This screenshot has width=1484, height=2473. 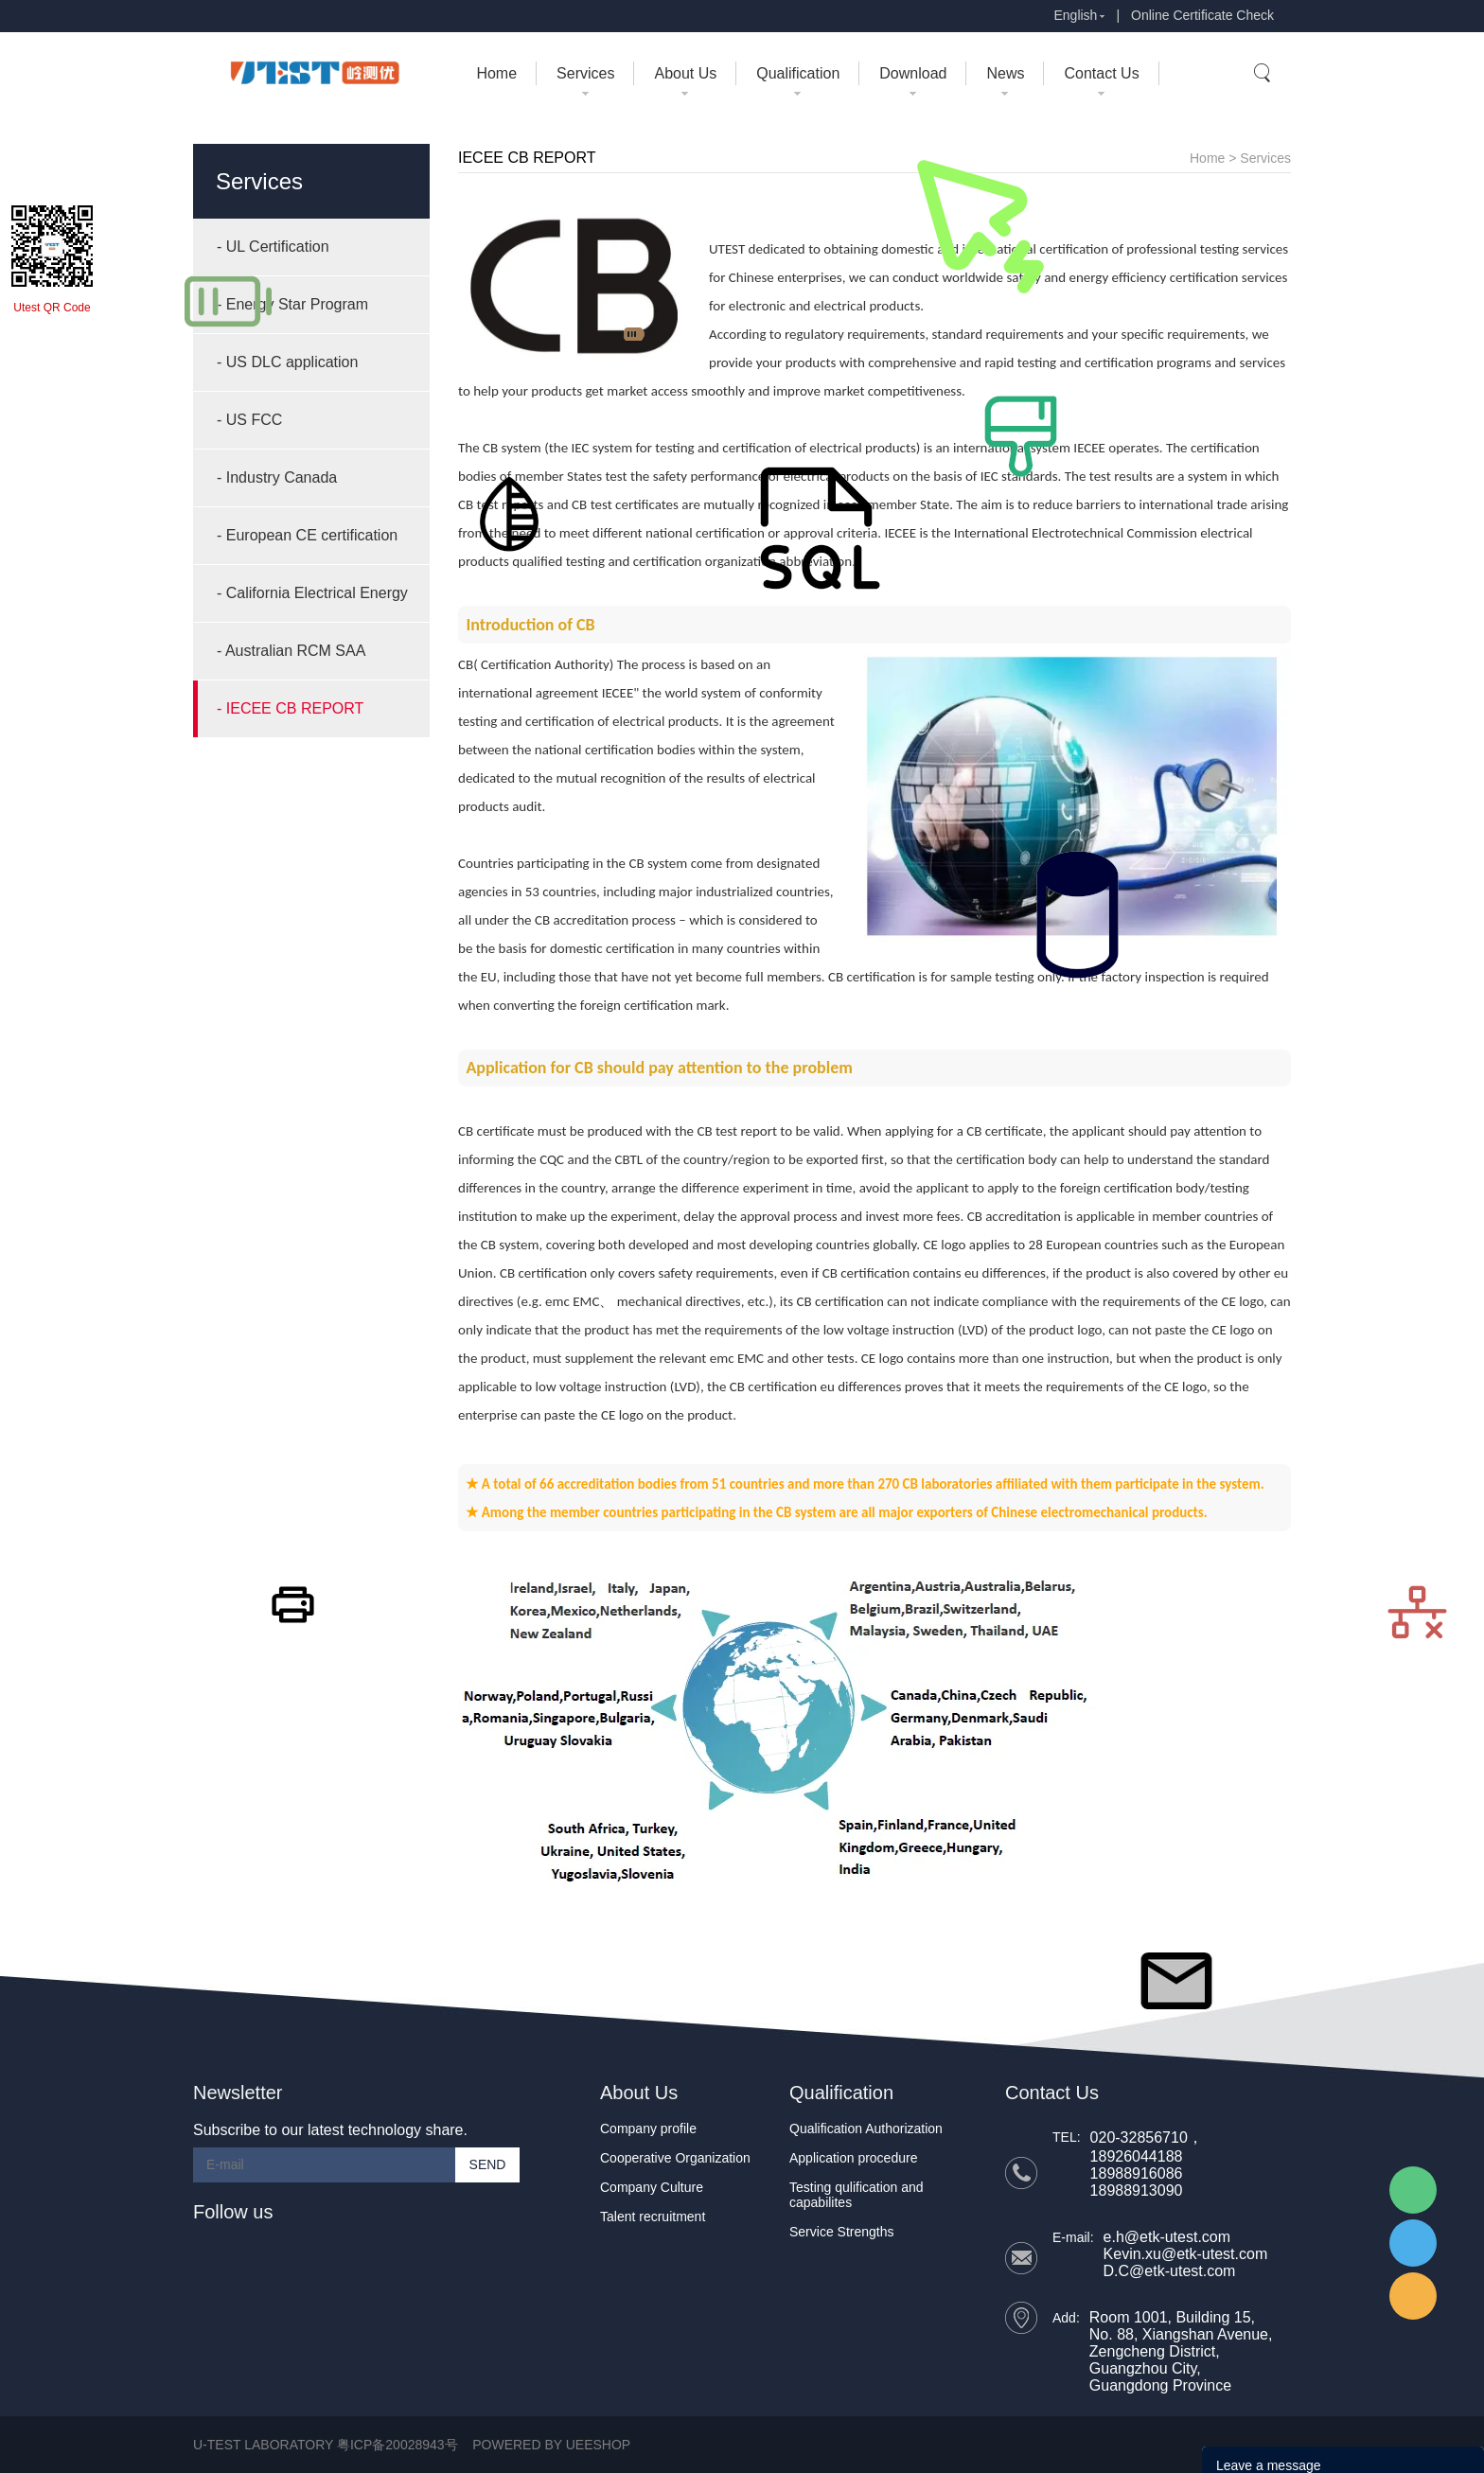 What do you see at coordinates (292, 1604) in the screenshot?
I see `print the current document` at bounding box center [292, 1604].